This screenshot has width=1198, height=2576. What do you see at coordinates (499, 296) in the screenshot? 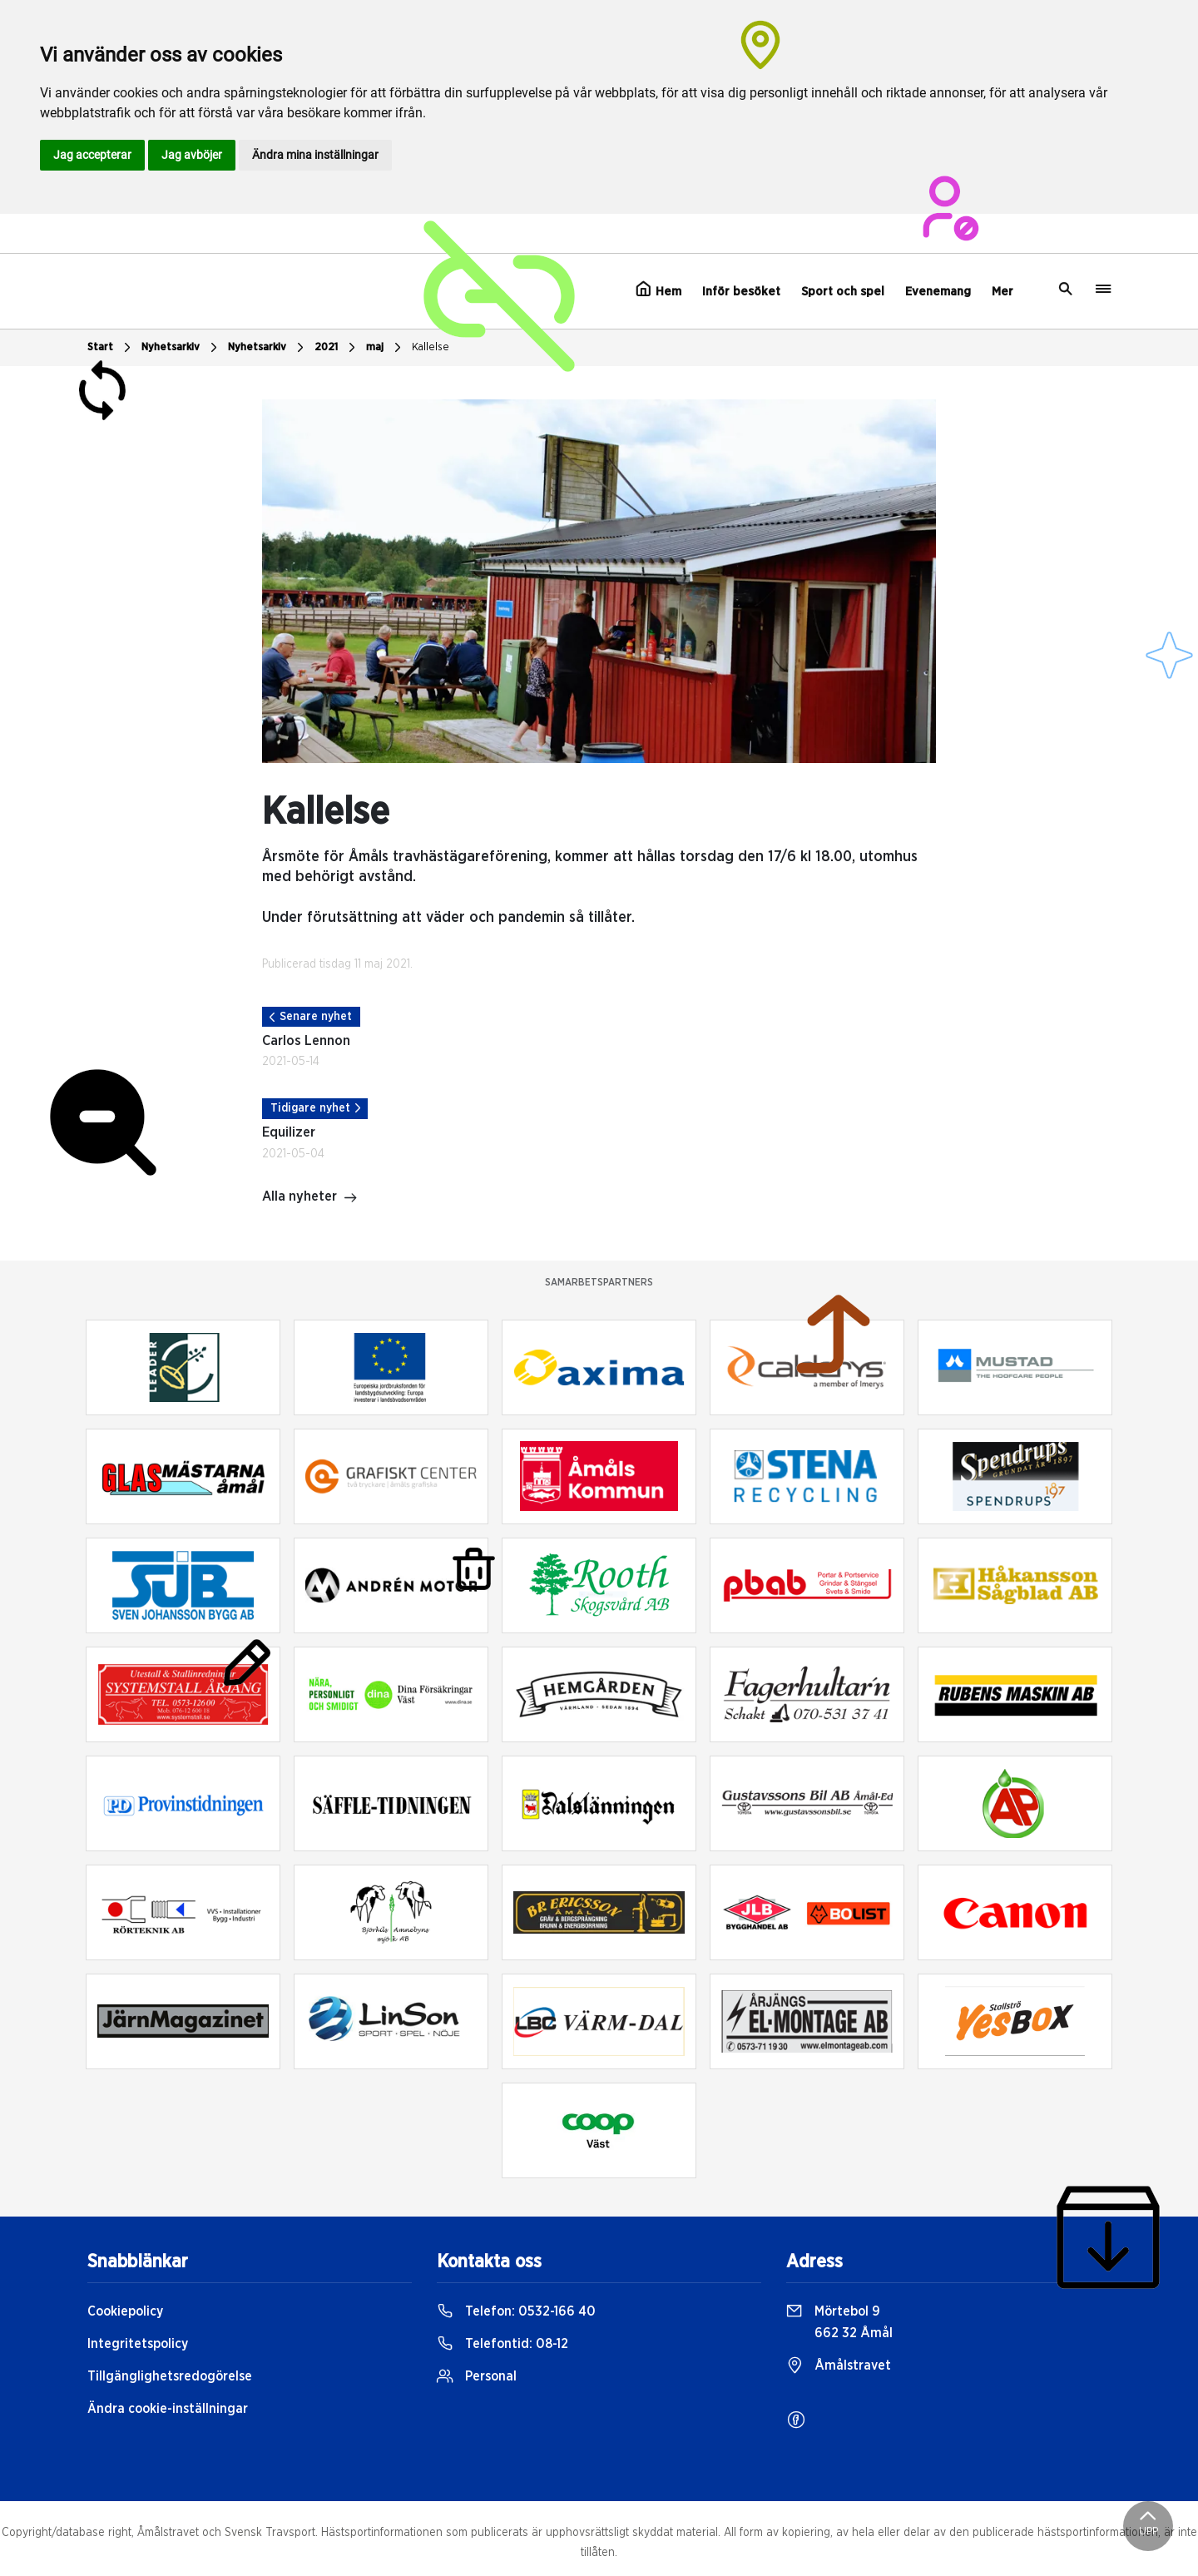
I see `unlink or disconnect items` at bounding box center [499, 296].